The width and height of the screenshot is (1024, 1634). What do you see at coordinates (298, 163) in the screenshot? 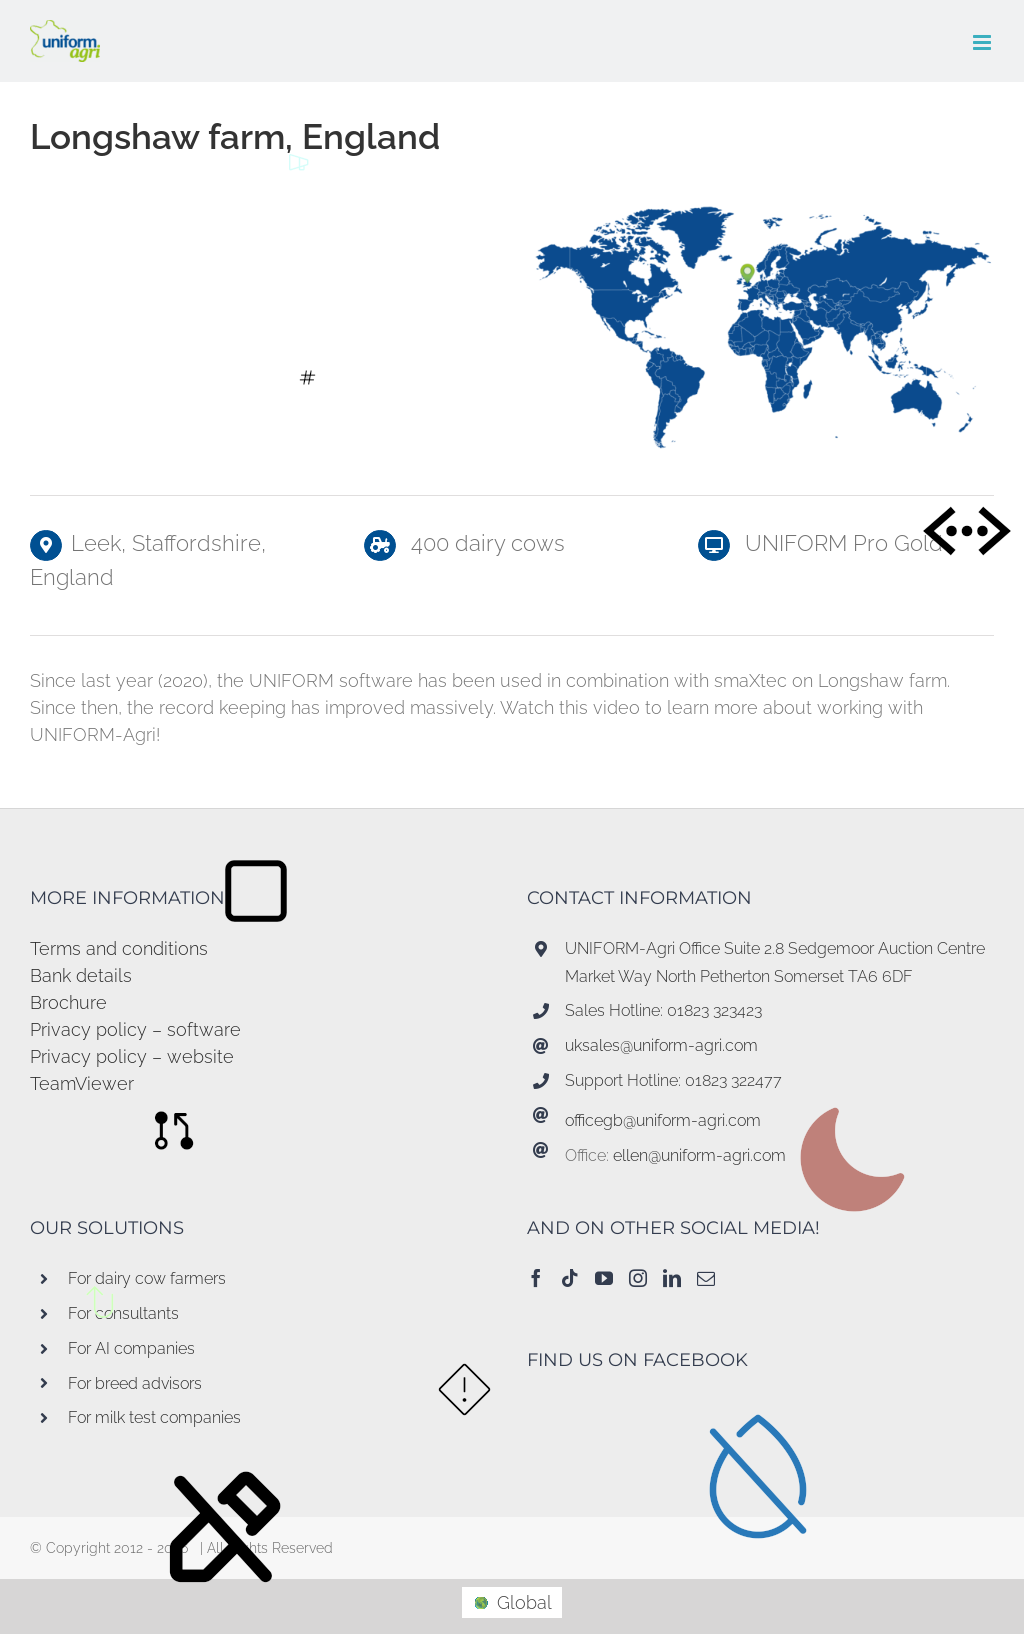
I see `make an announcement or broadcast` at bounding box center [298, 163].